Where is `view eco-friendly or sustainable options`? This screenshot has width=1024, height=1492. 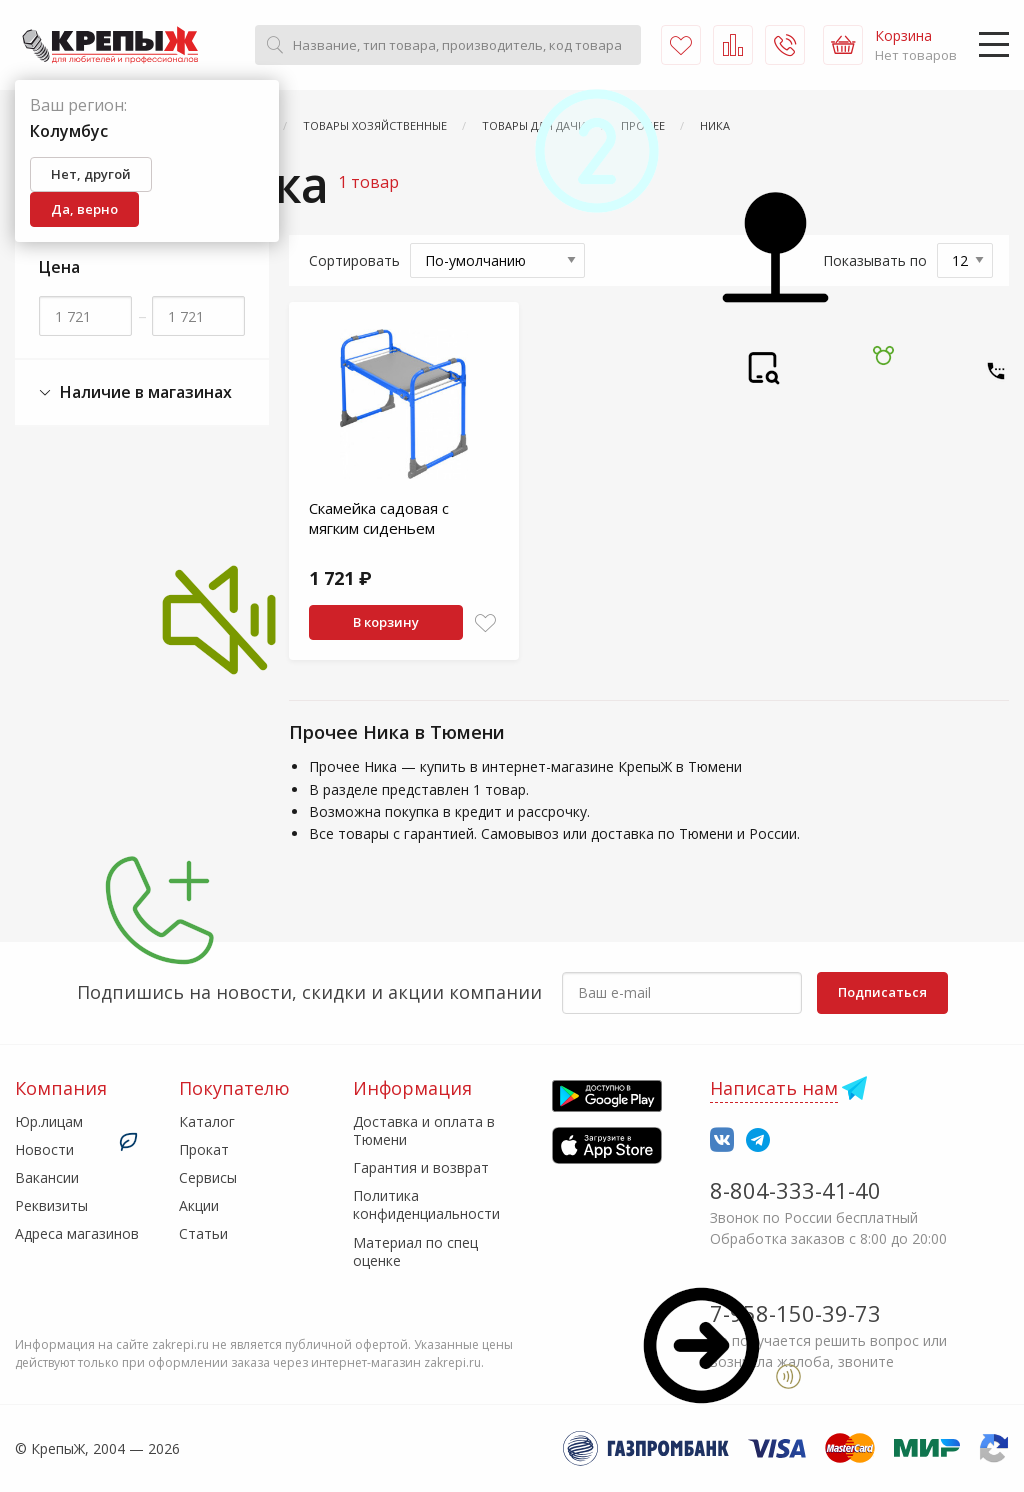
view eco-friendly or sustainable options is located at coordinates (128, 1141).